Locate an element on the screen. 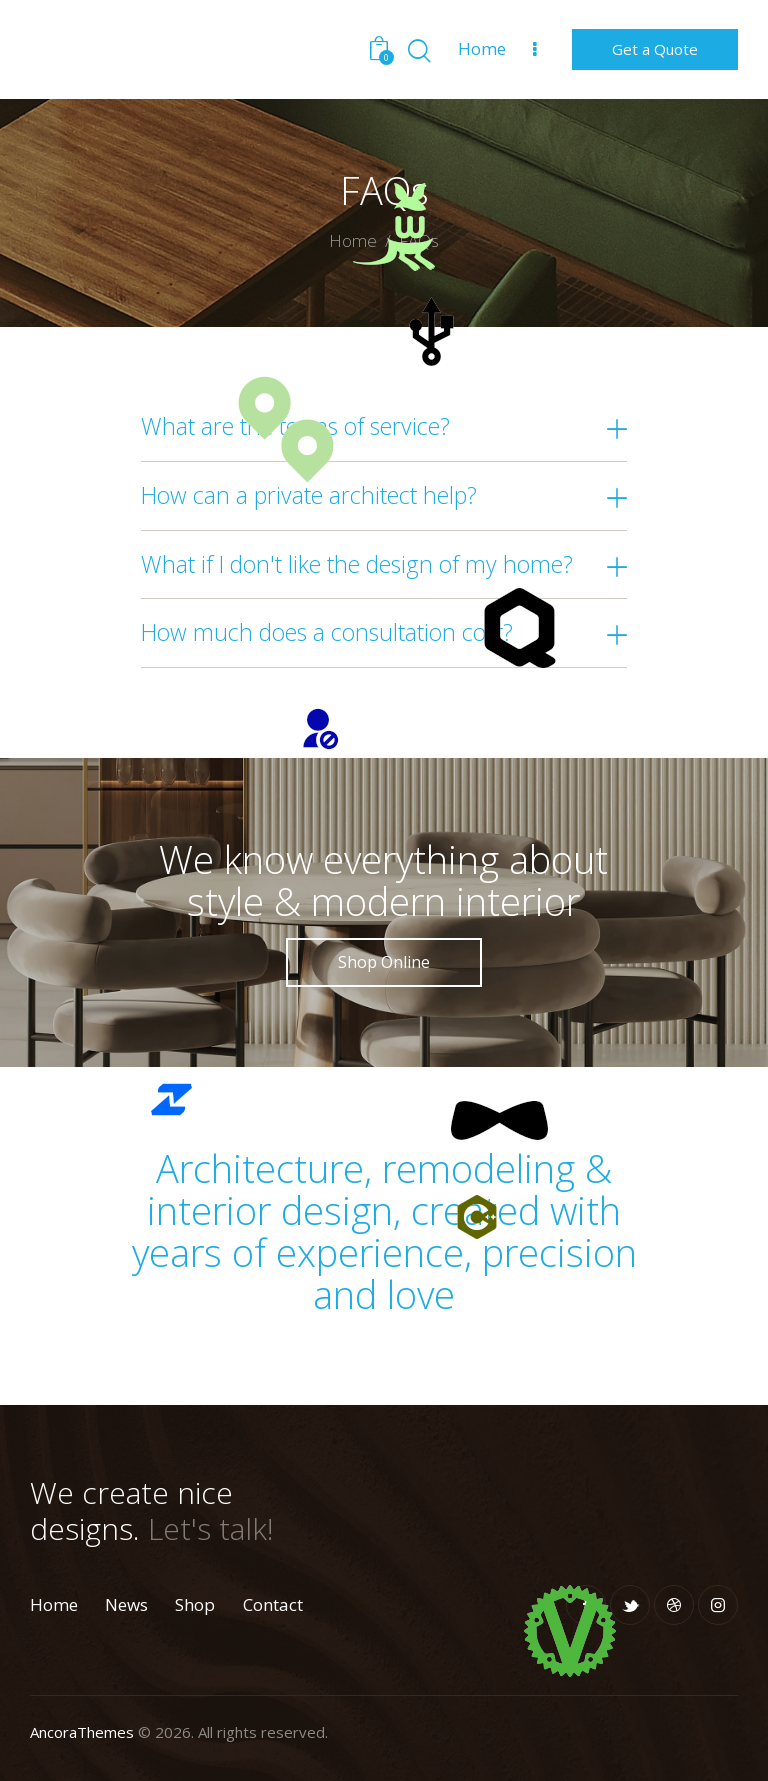 The image size is (768, 1781). open vaultwarden password manager is located at coordinates (570, 1631).